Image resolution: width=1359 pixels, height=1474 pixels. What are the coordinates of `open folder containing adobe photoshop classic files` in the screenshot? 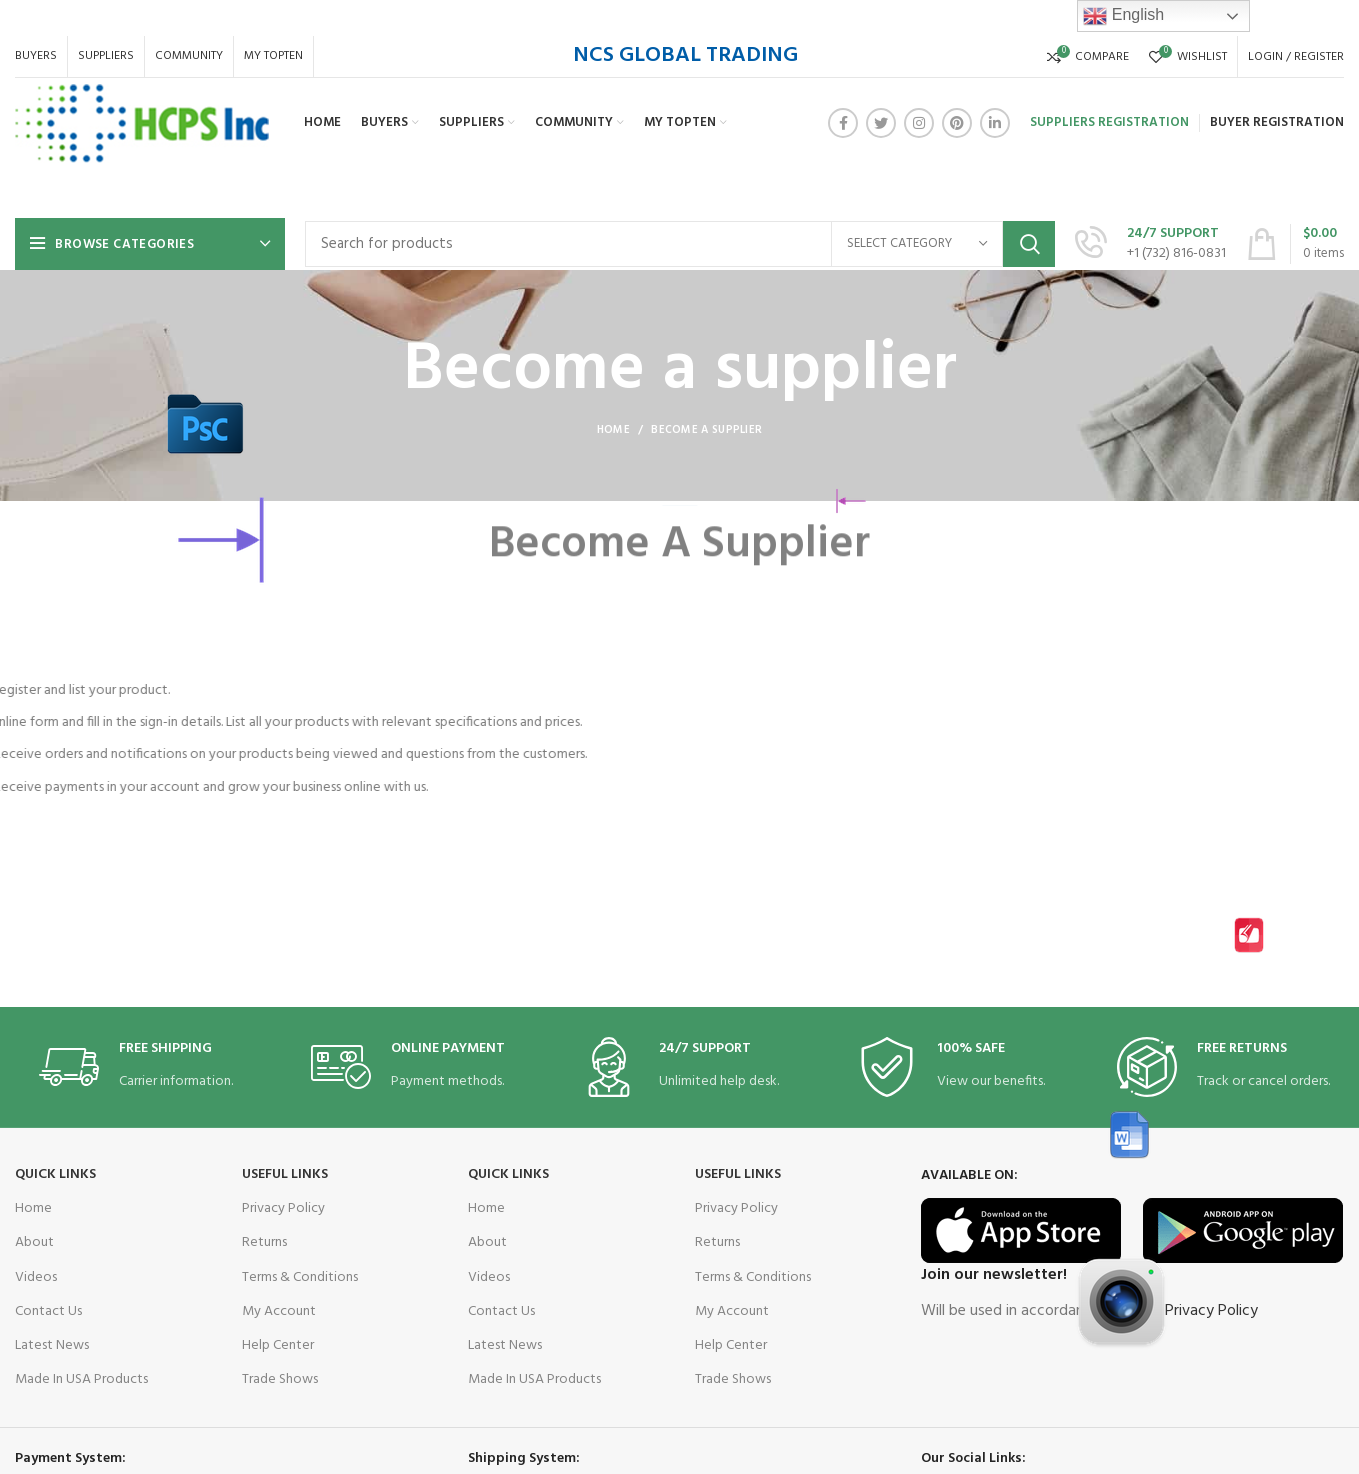 It's located at (205, 426).